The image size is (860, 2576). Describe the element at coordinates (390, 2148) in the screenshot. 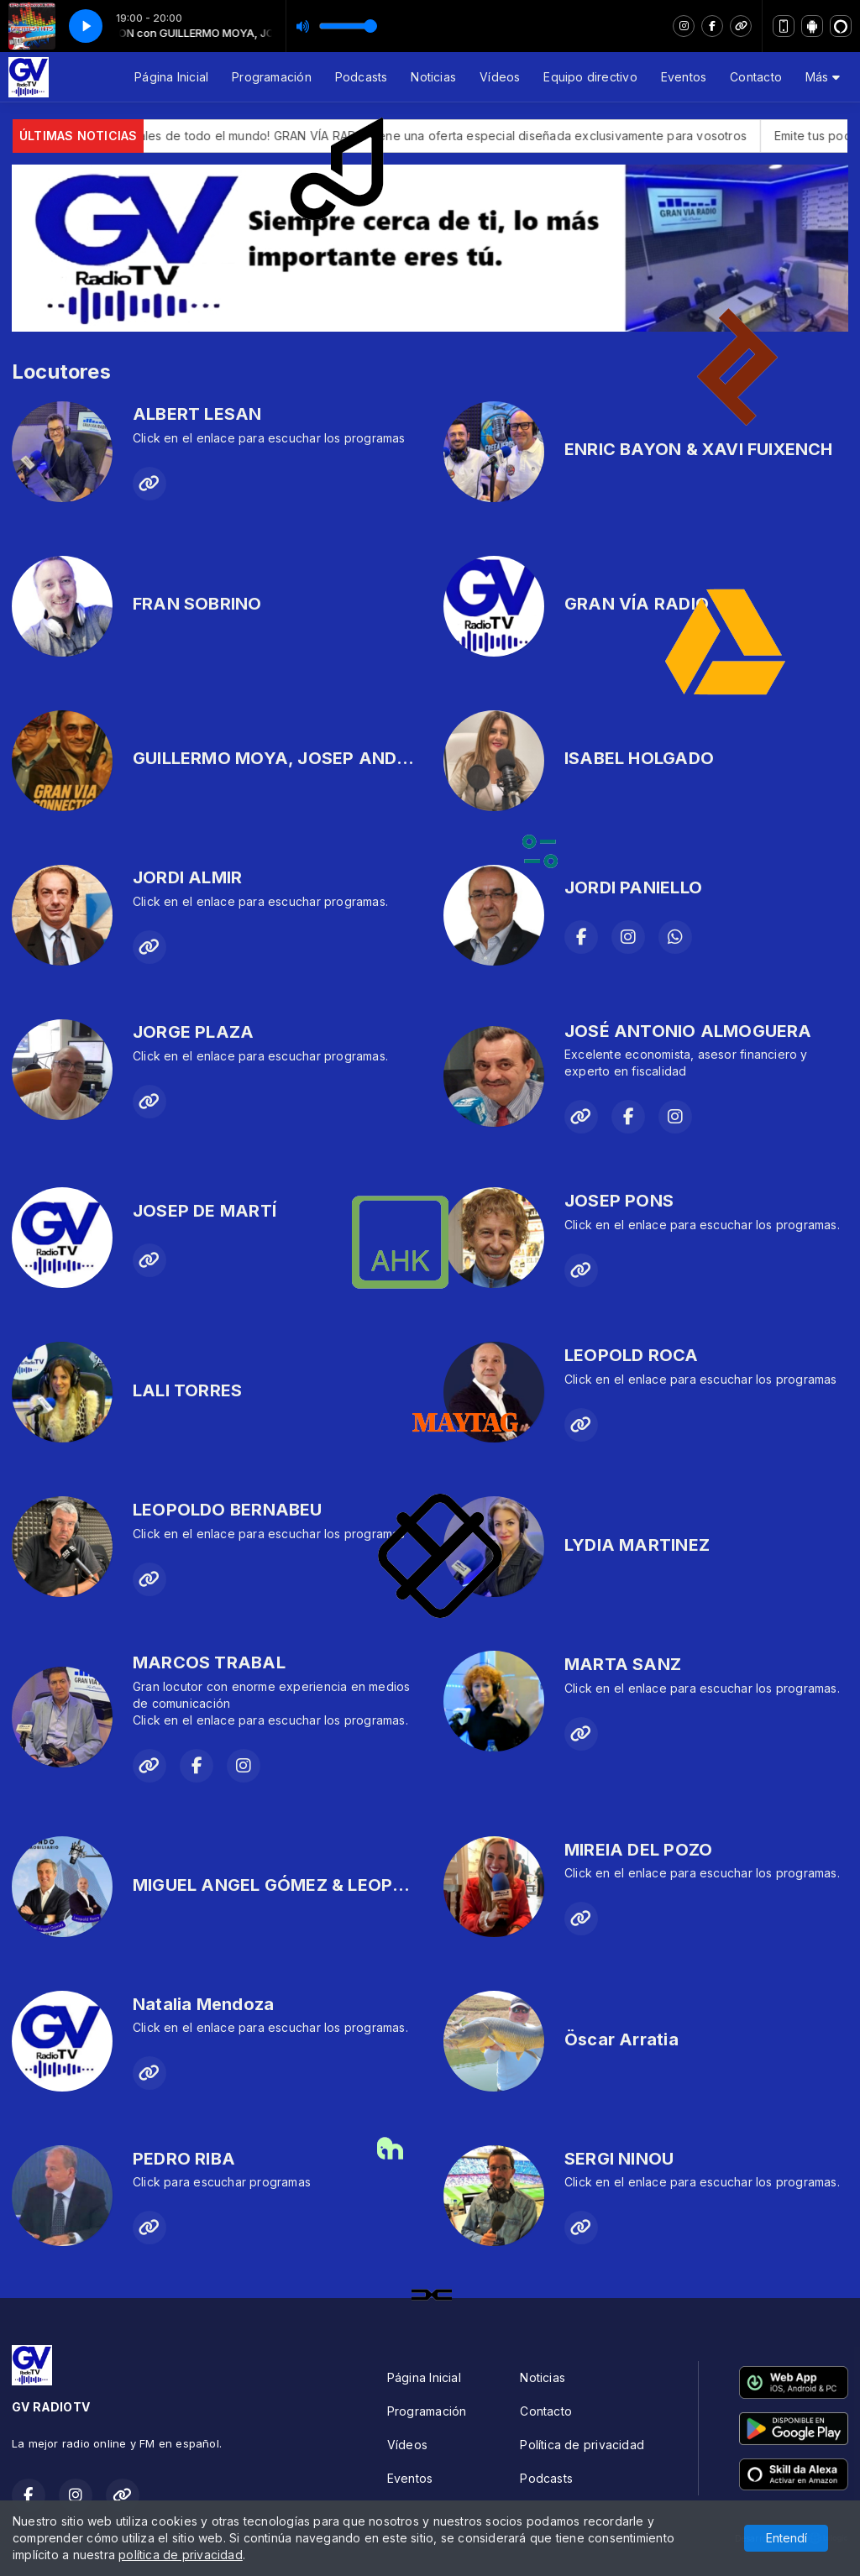

I see `migadu email hosting service logo` at that location.